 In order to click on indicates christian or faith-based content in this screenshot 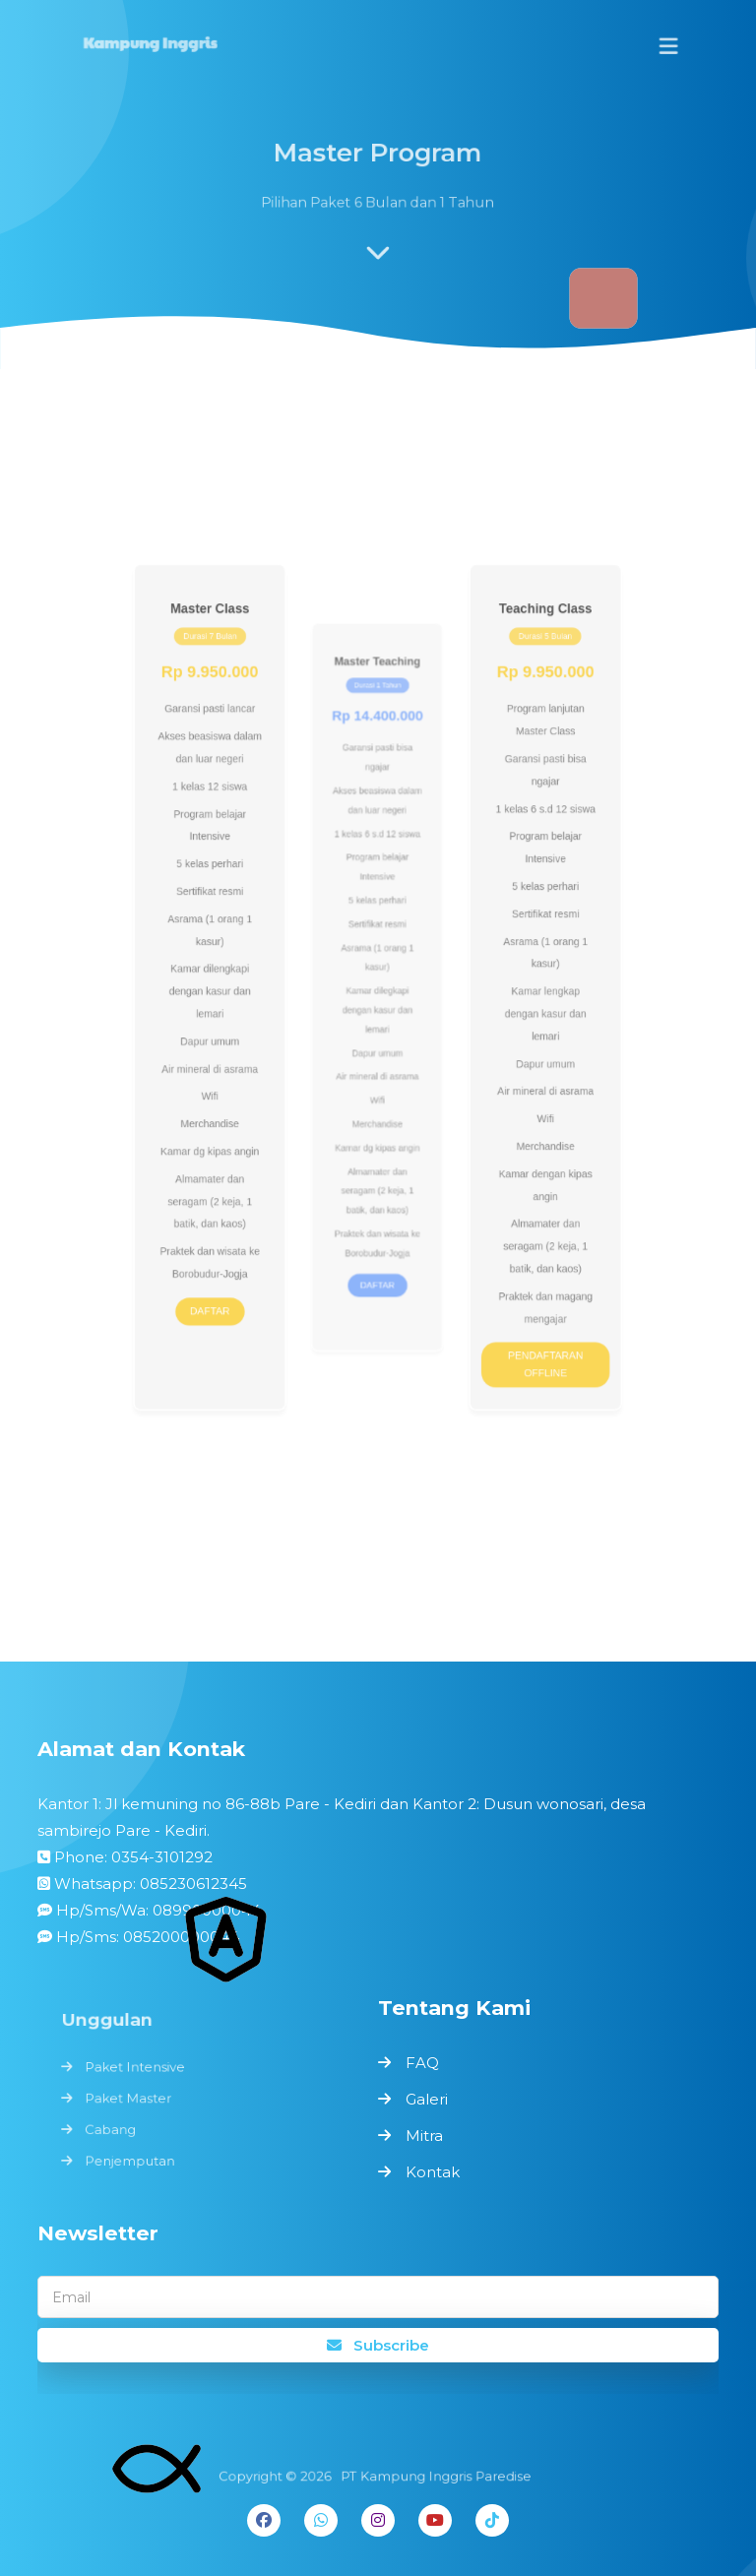, I will do `click(157, 2469)`.